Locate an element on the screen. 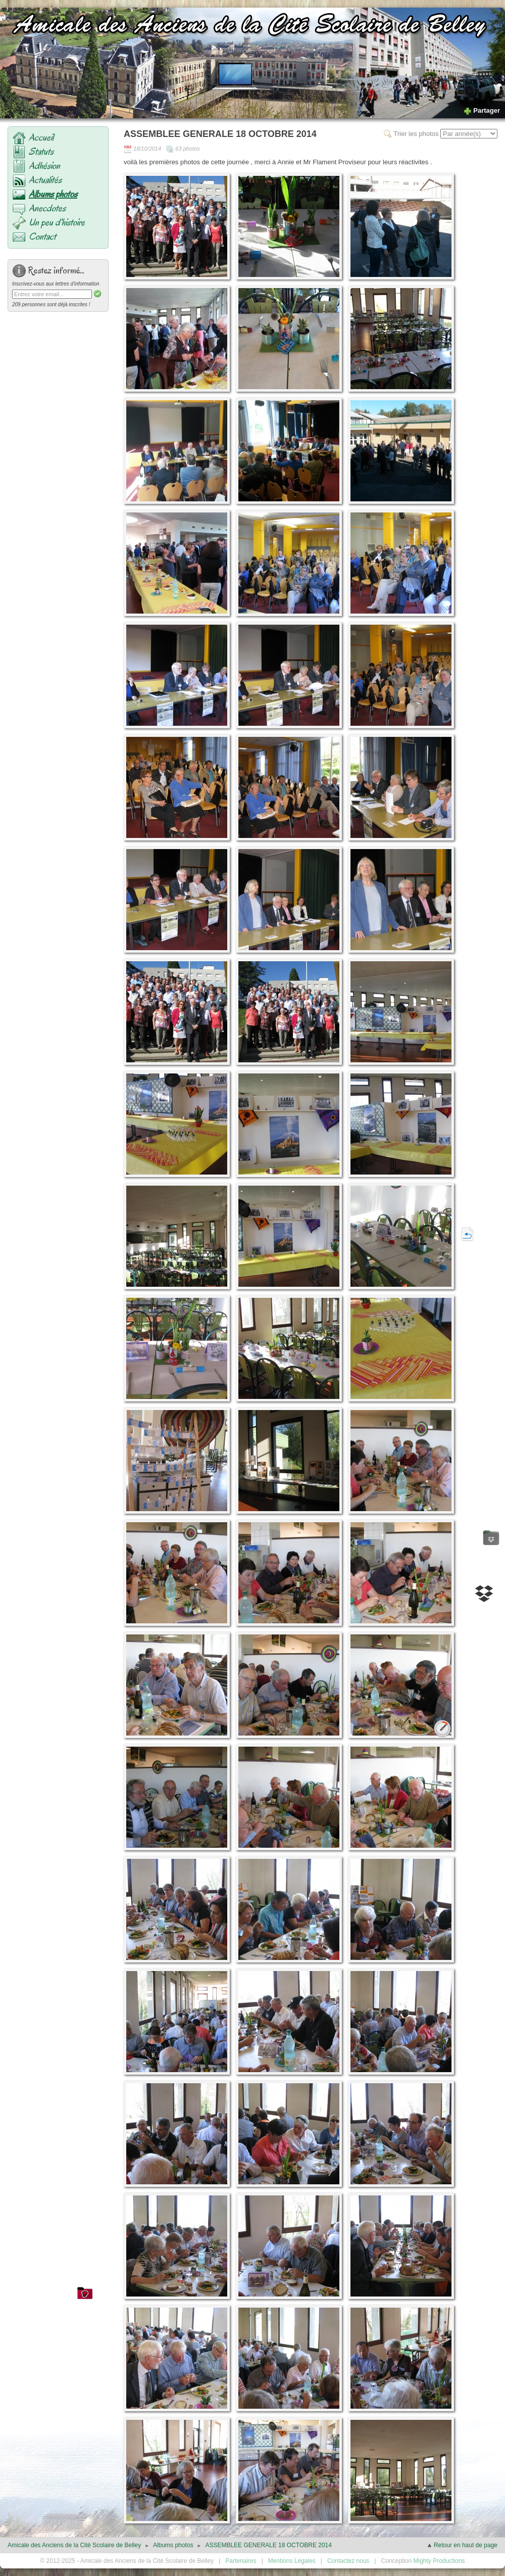  launch sysprof system profiler is located at coordinates (442, 1728).